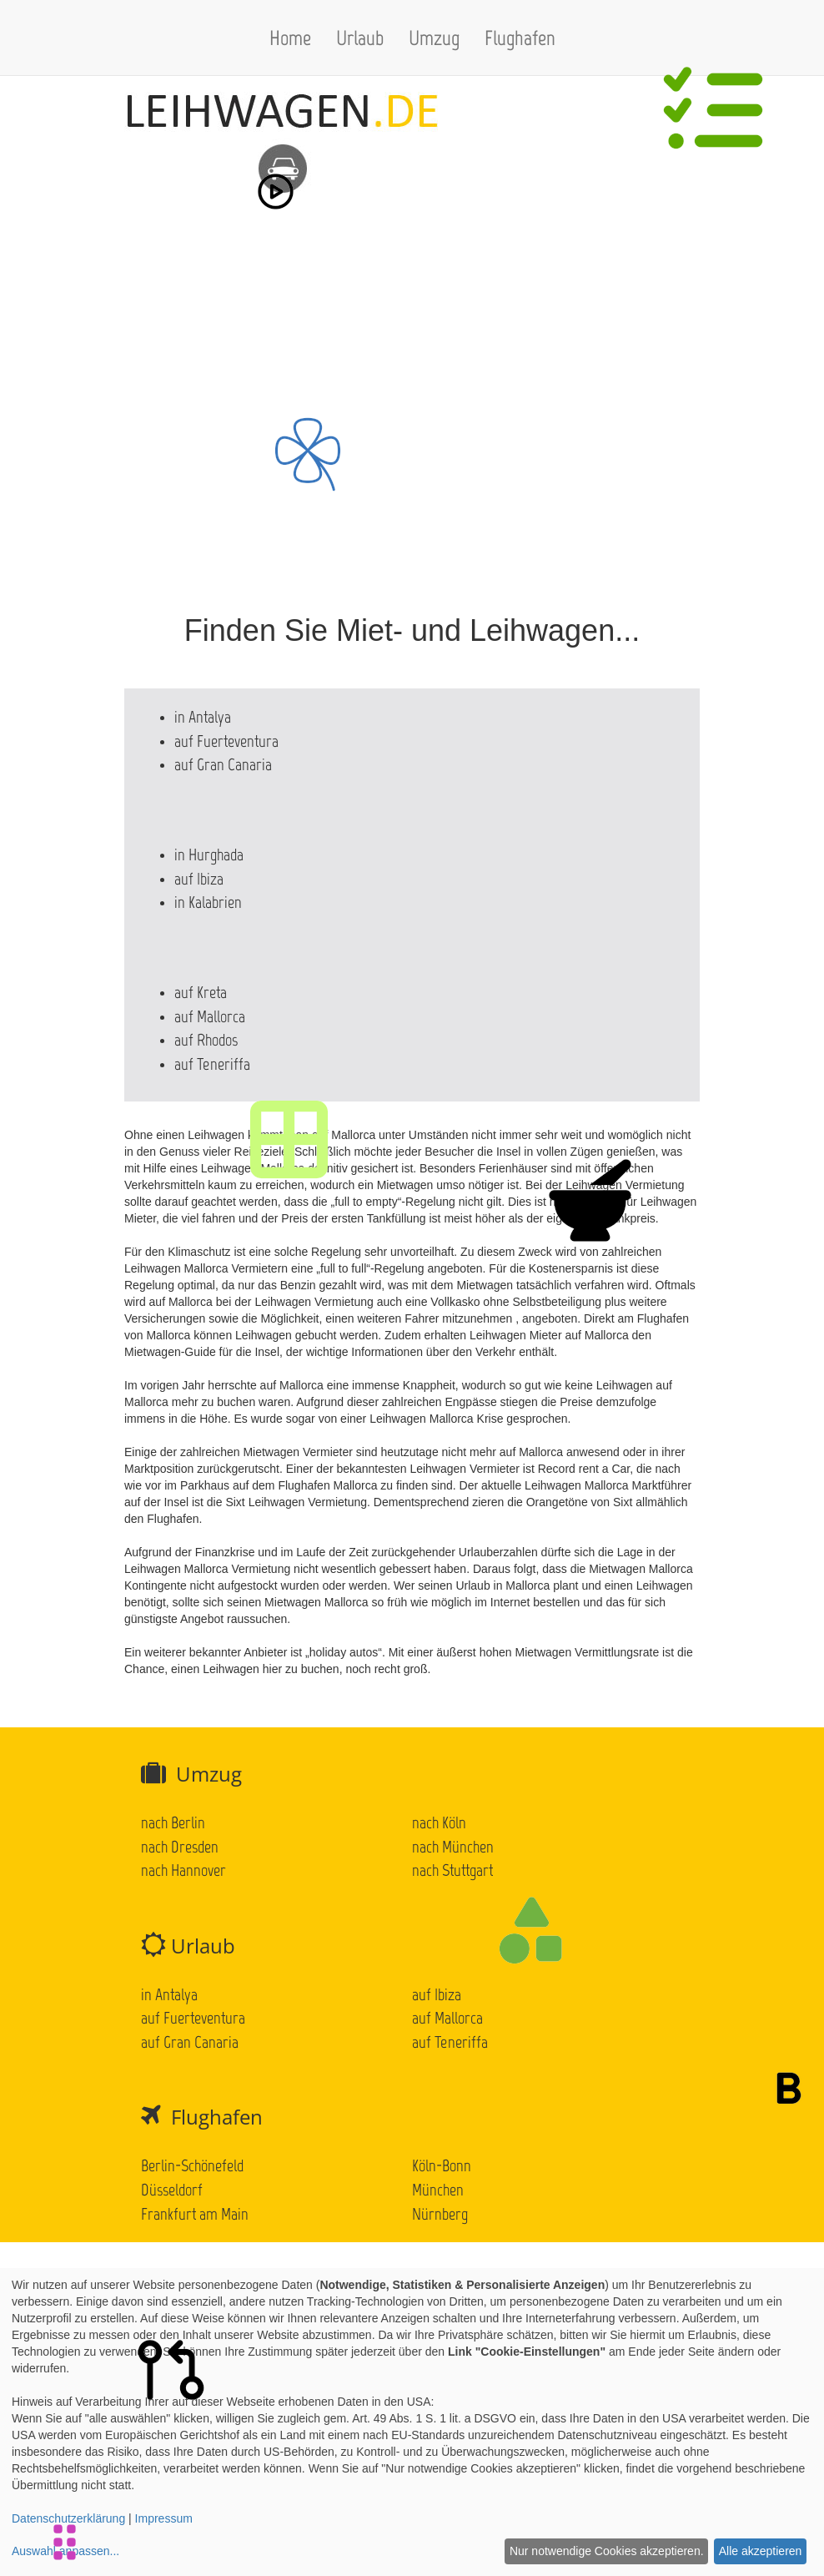  I want to click on play media or video content, so click(275, 191).